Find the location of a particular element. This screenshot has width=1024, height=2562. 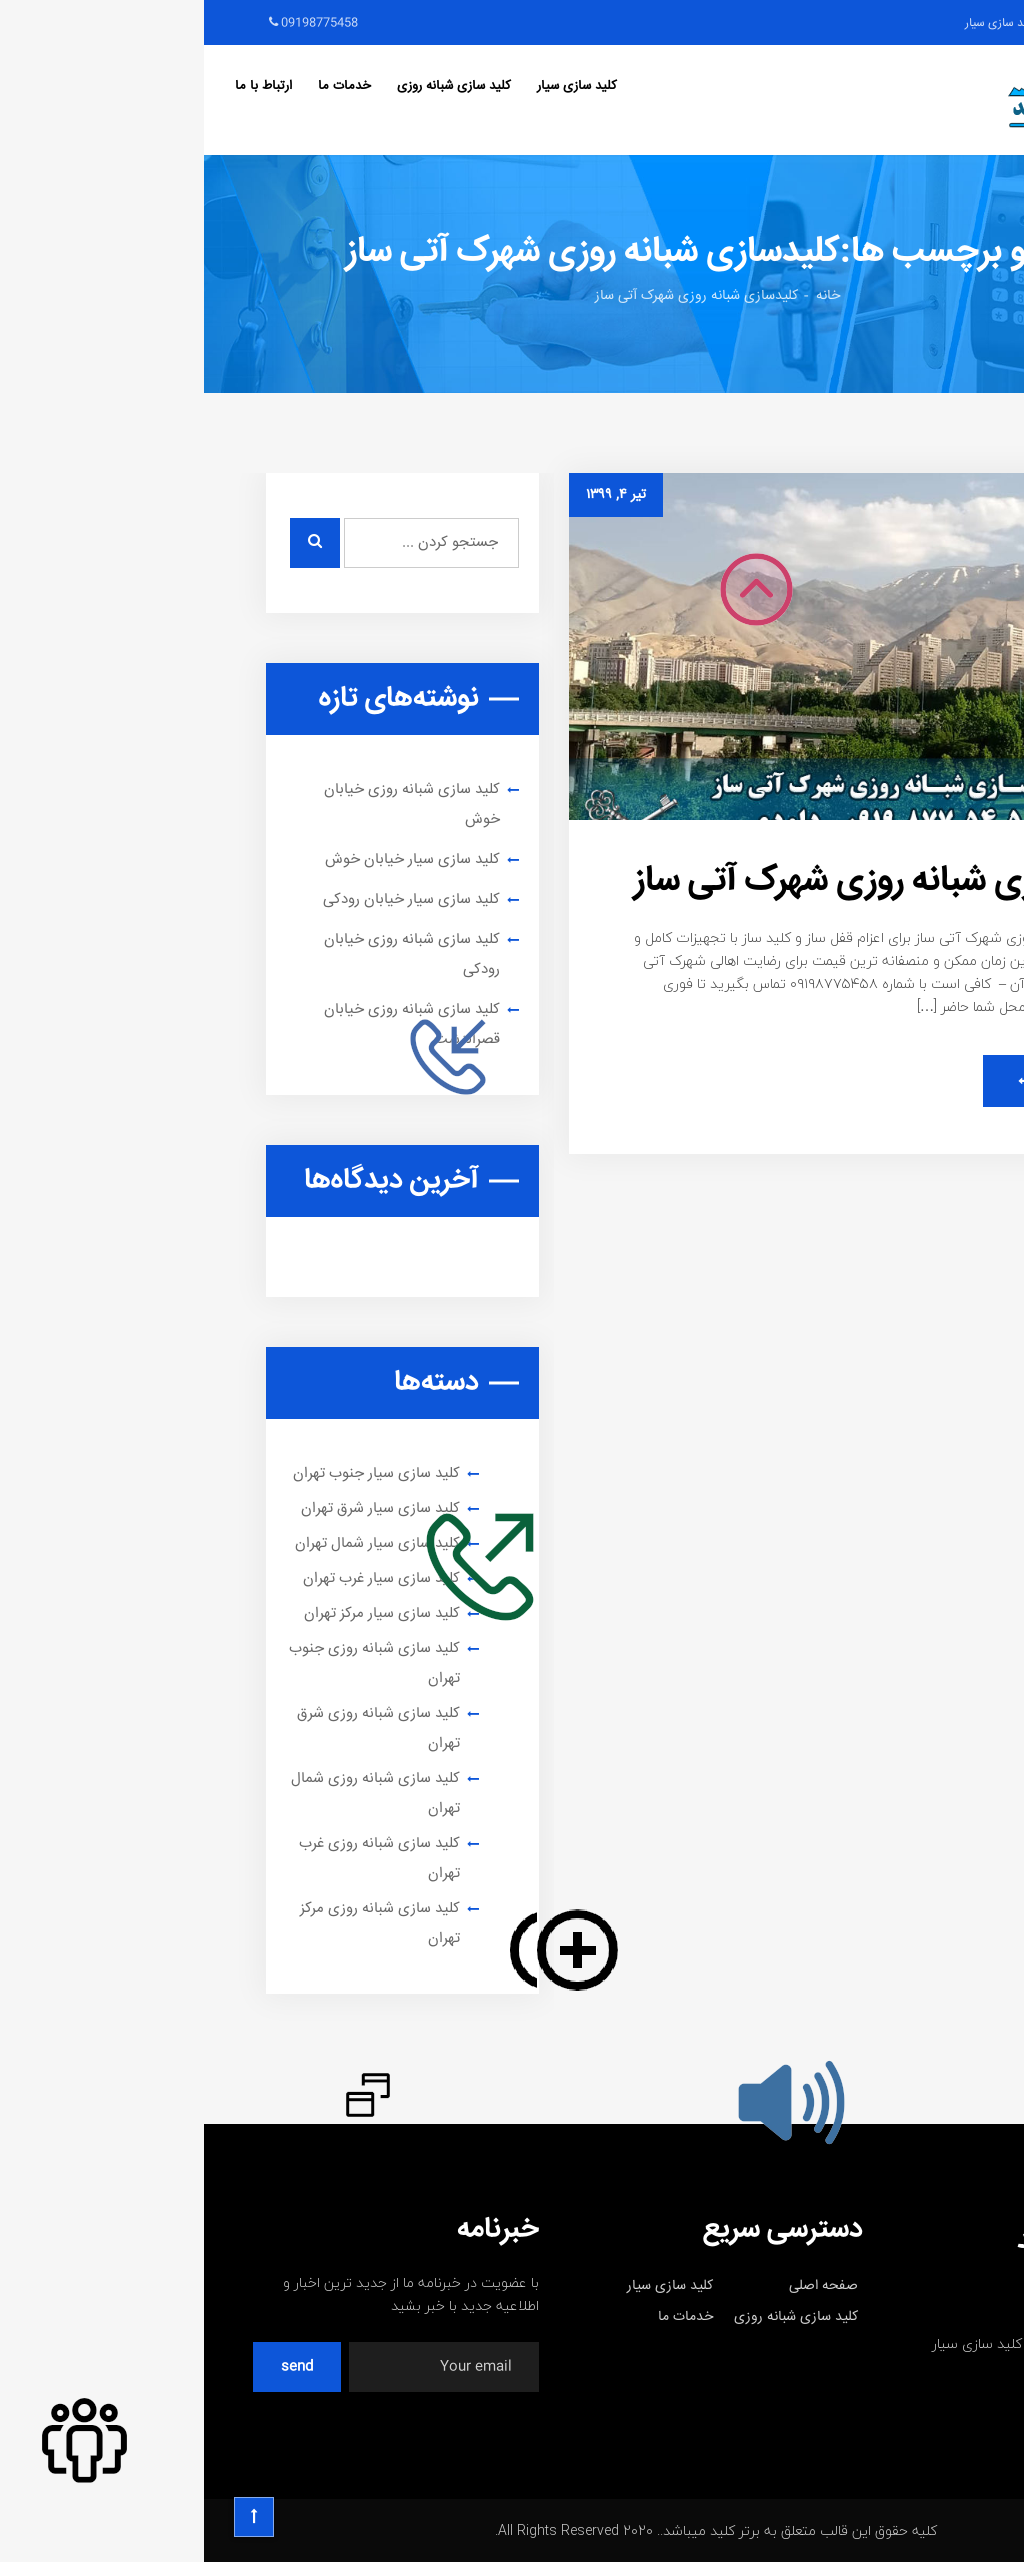

switch between open windows is located at coordinates (368, 2095).